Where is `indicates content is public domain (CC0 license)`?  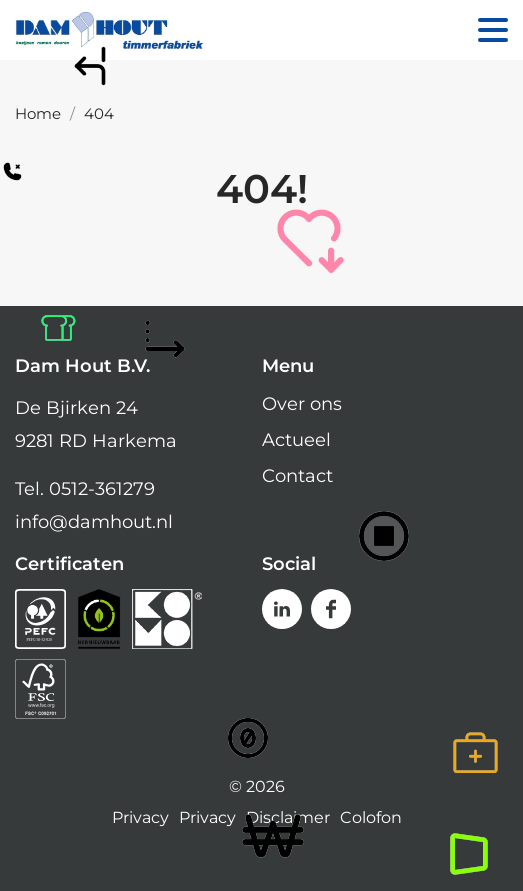 indicates content is public domain (CC0 license) is located at coordinates (248, 738).